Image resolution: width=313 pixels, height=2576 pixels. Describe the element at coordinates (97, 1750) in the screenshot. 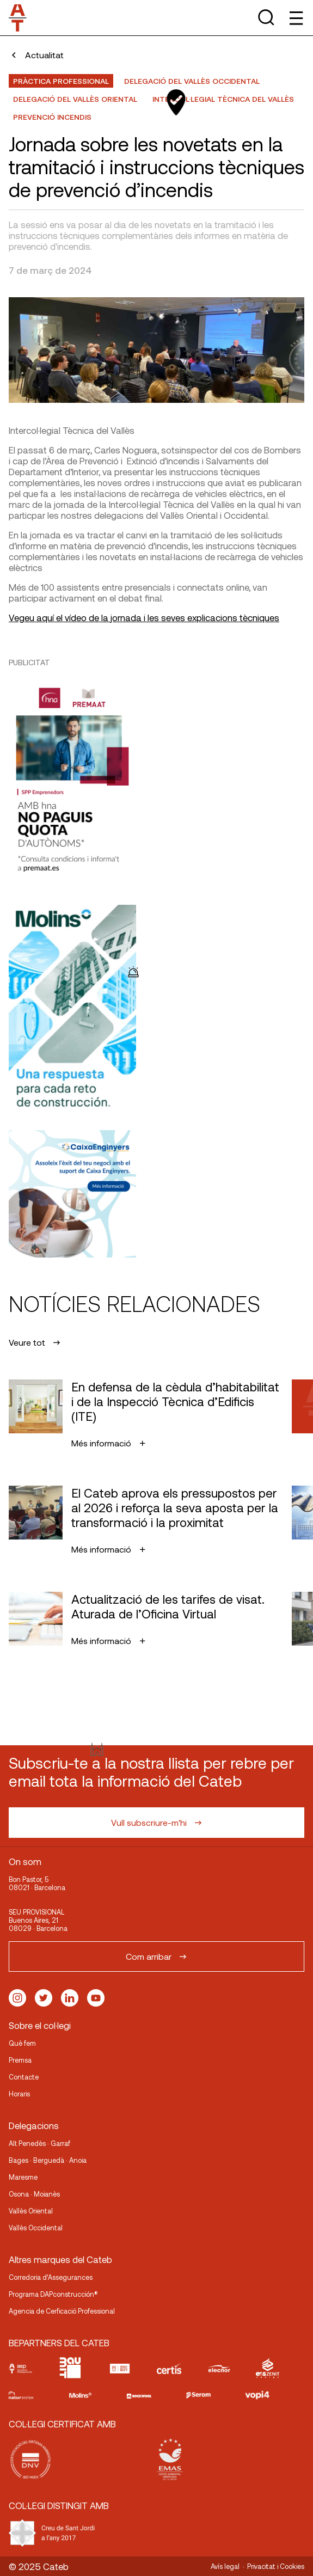

I see `locate nearby synagogues` at that location.